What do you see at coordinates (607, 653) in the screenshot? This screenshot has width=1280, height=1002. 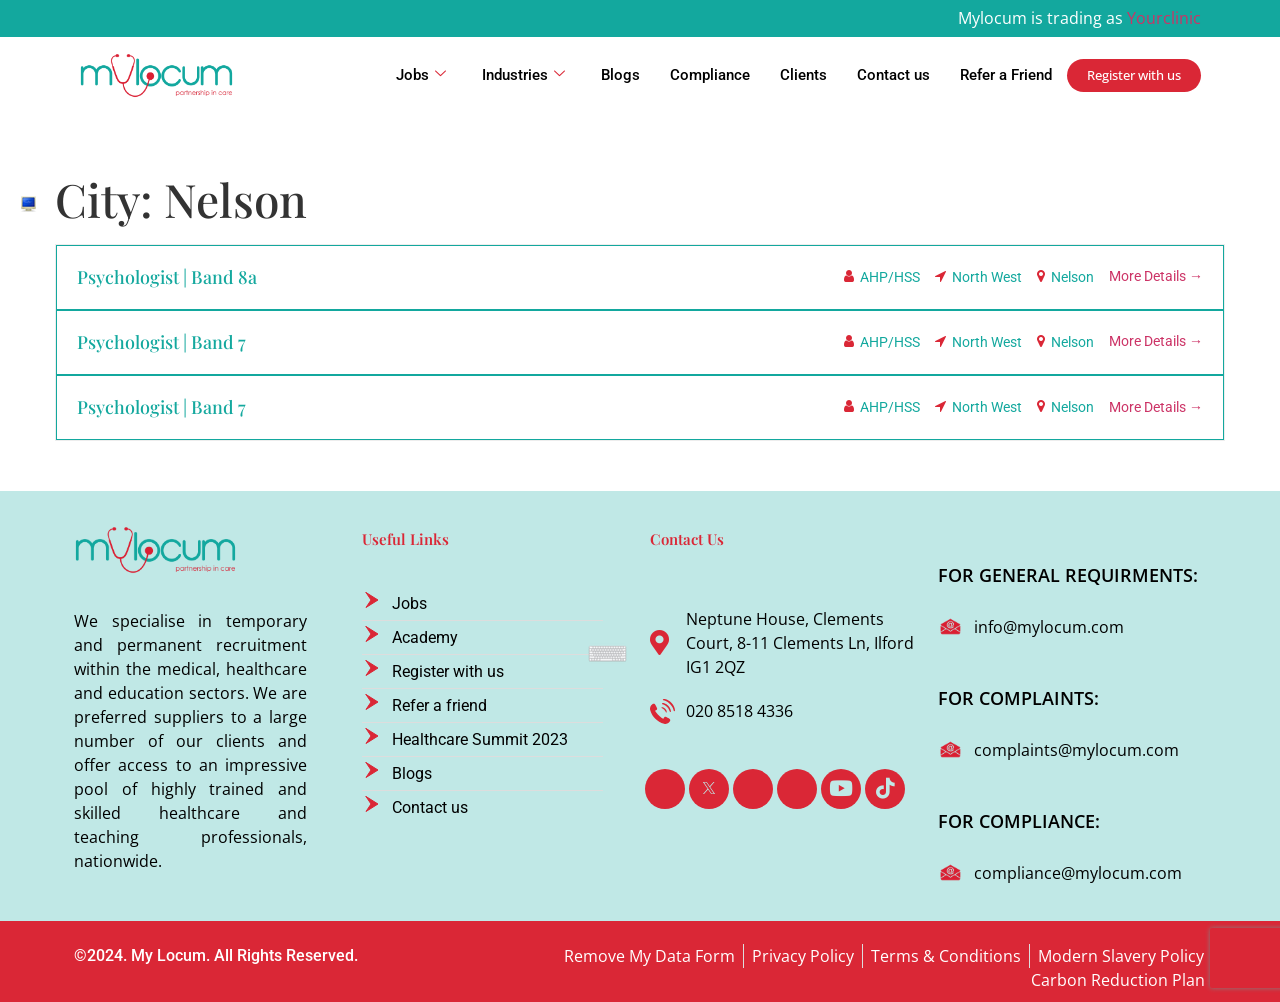 I see `connect a wireless bluetooth keyboard` at bounding box center [607, 653].